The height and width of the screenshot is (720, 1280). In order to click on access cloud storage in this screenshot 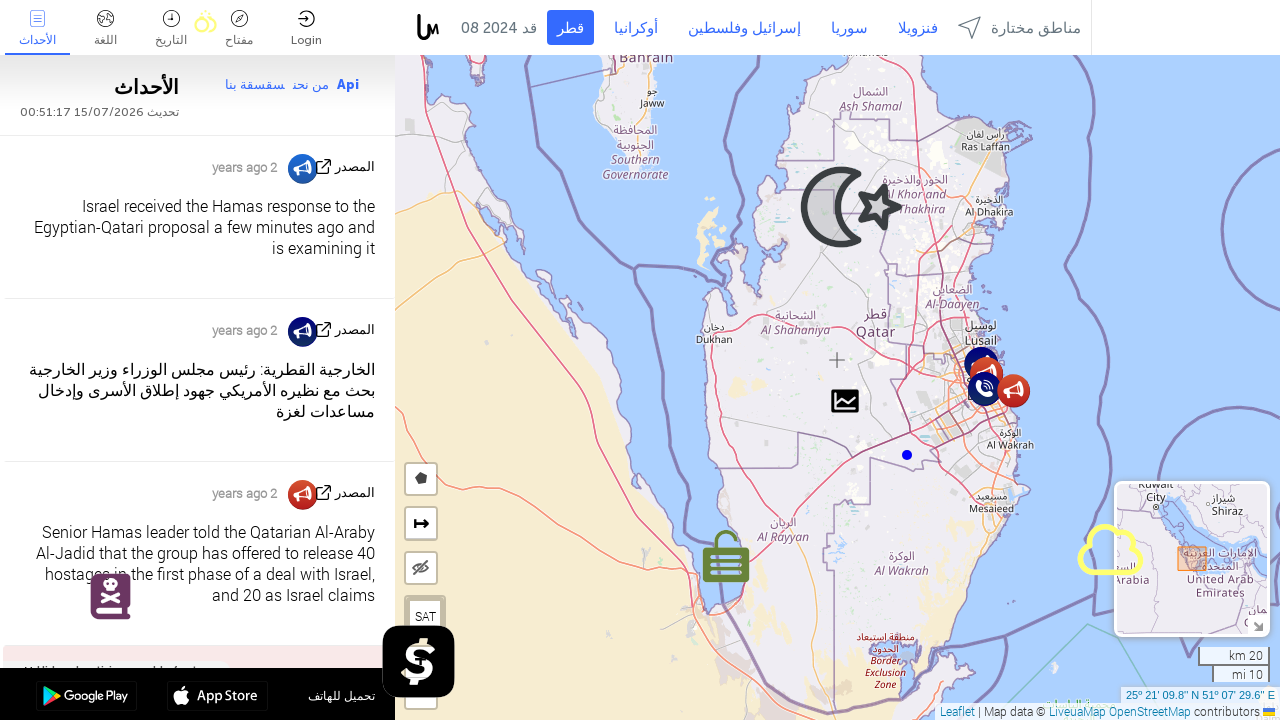, I will do `click(1110, 549)`.